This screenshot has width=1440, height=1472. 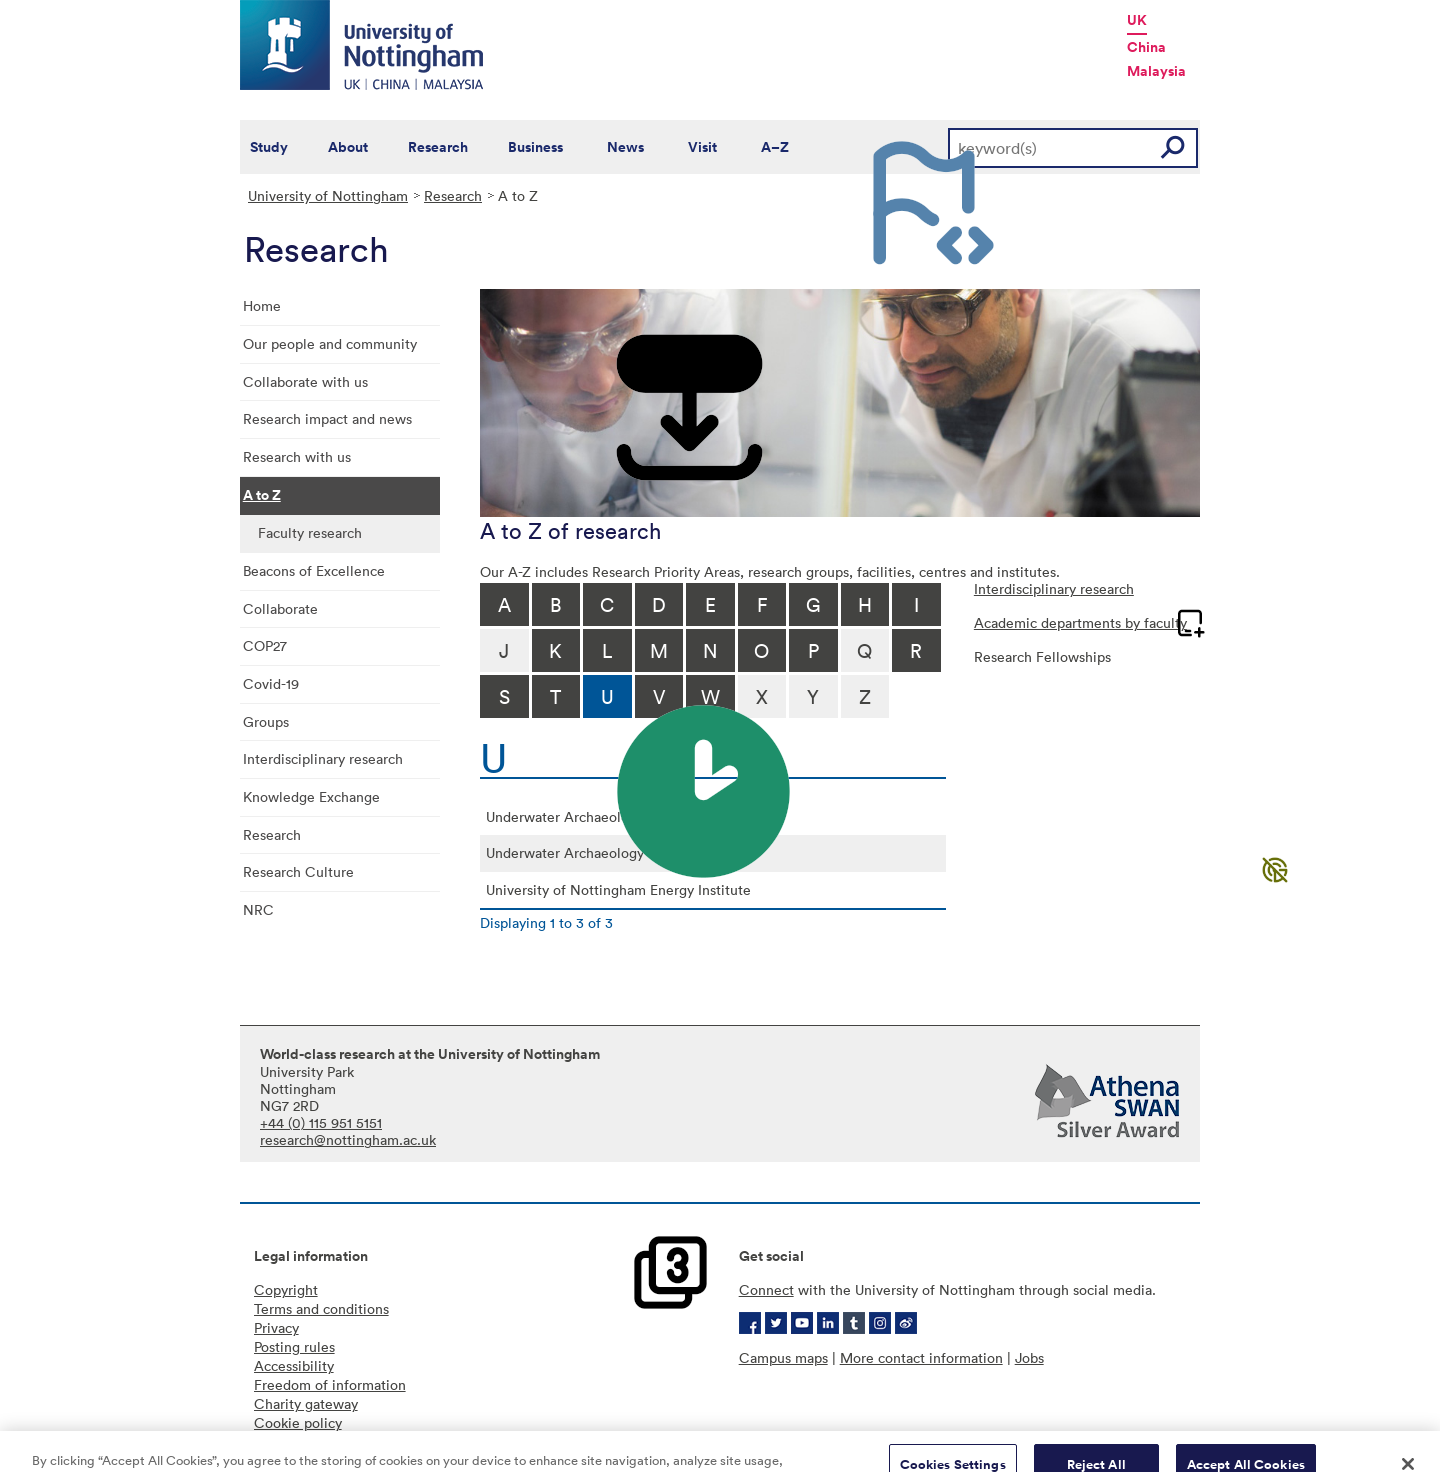 I want to click on add a new iPad device, so click(x=1190, y=623).